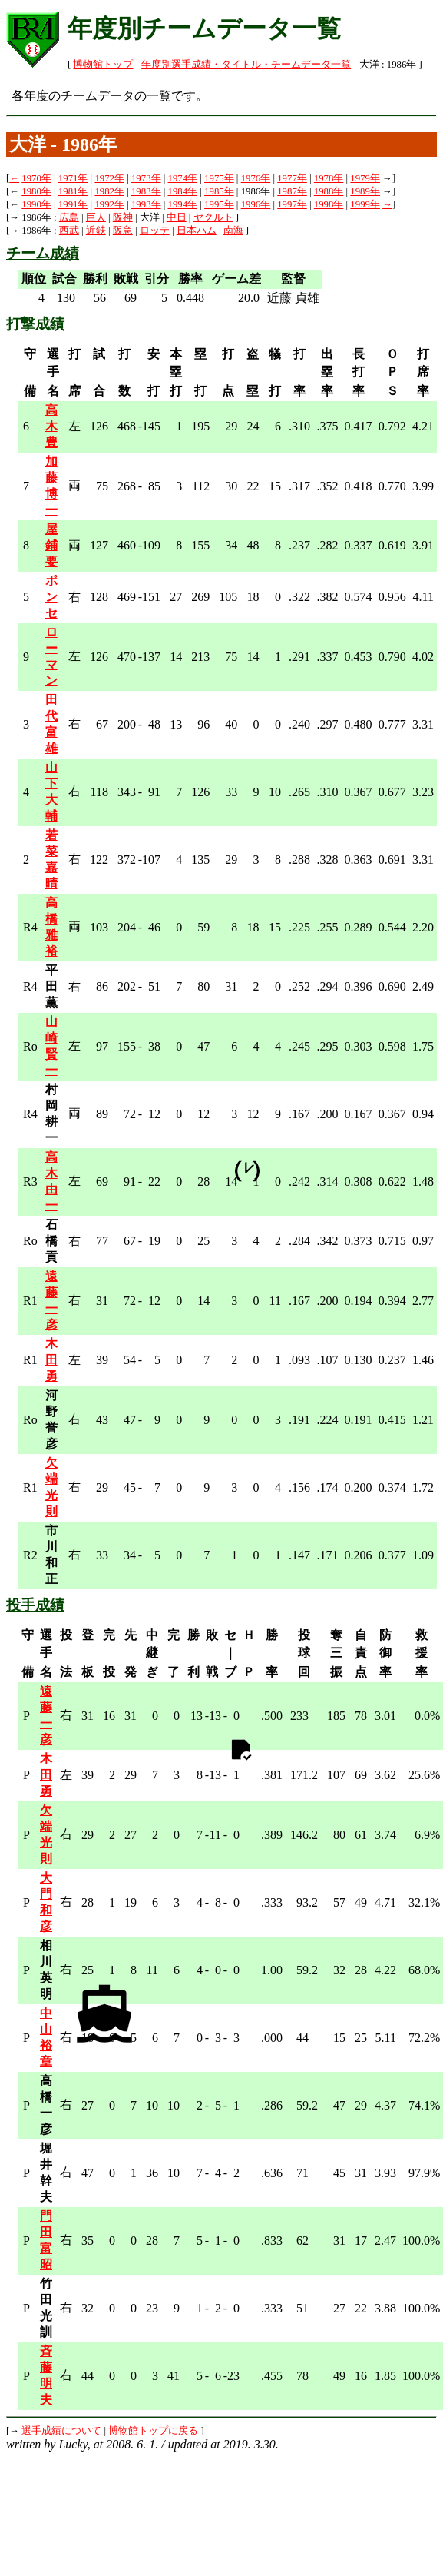 Image resolution: width=443 pixels, height=2576 pixels. Describe the element at coordinates (247, 1171) in the screenshot. I see `date-fns javascript library logo` at that location.